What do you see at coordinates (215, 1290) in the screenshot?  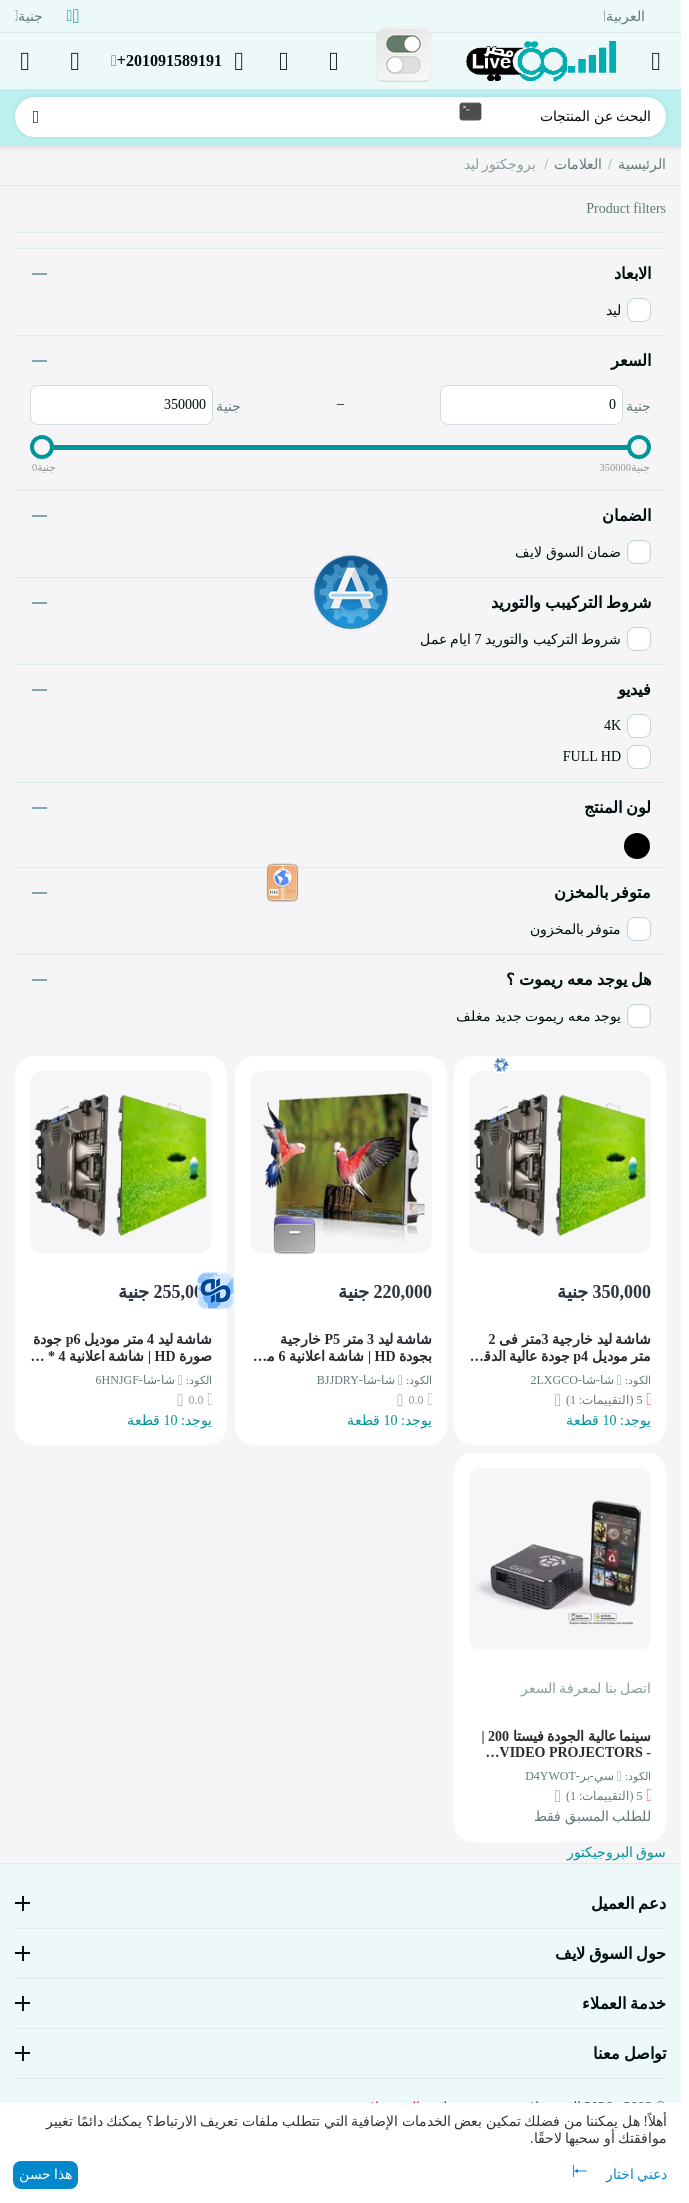 I see `launch qutebrowser web browser` at bounding box center [215, 1290].